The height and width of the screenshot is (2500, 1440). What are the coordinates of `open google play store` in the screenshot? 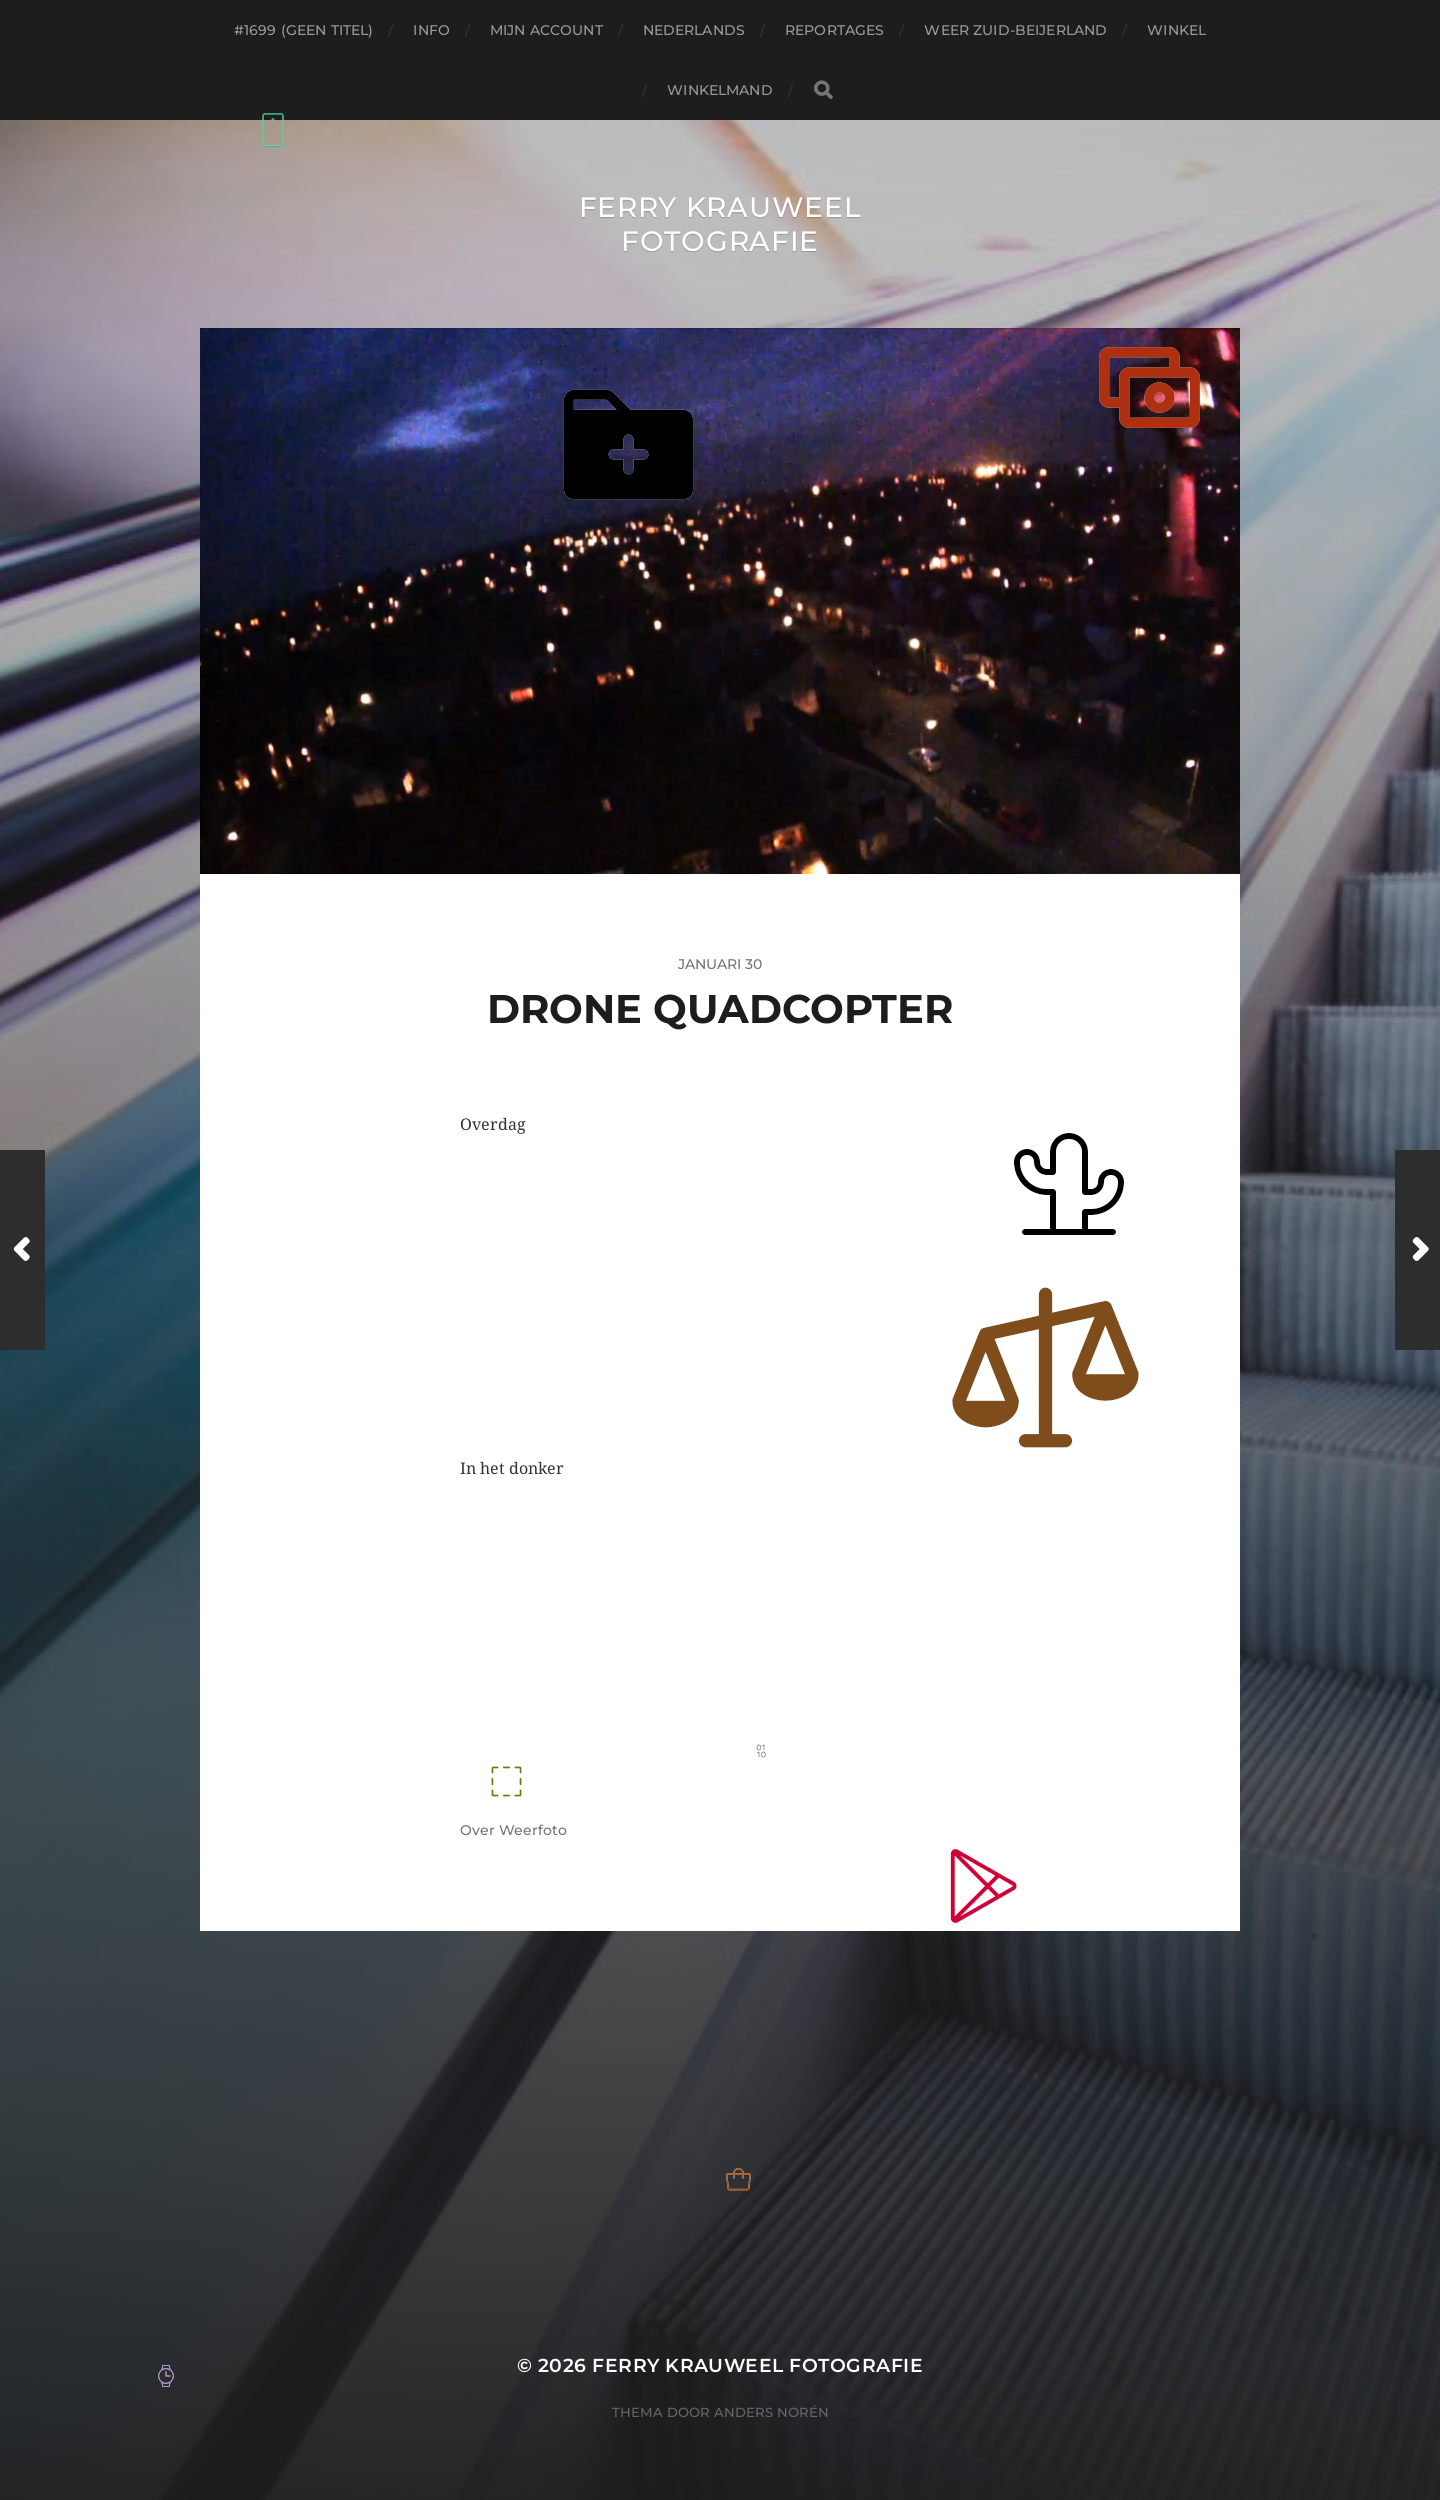 It's located at (977, 1886).